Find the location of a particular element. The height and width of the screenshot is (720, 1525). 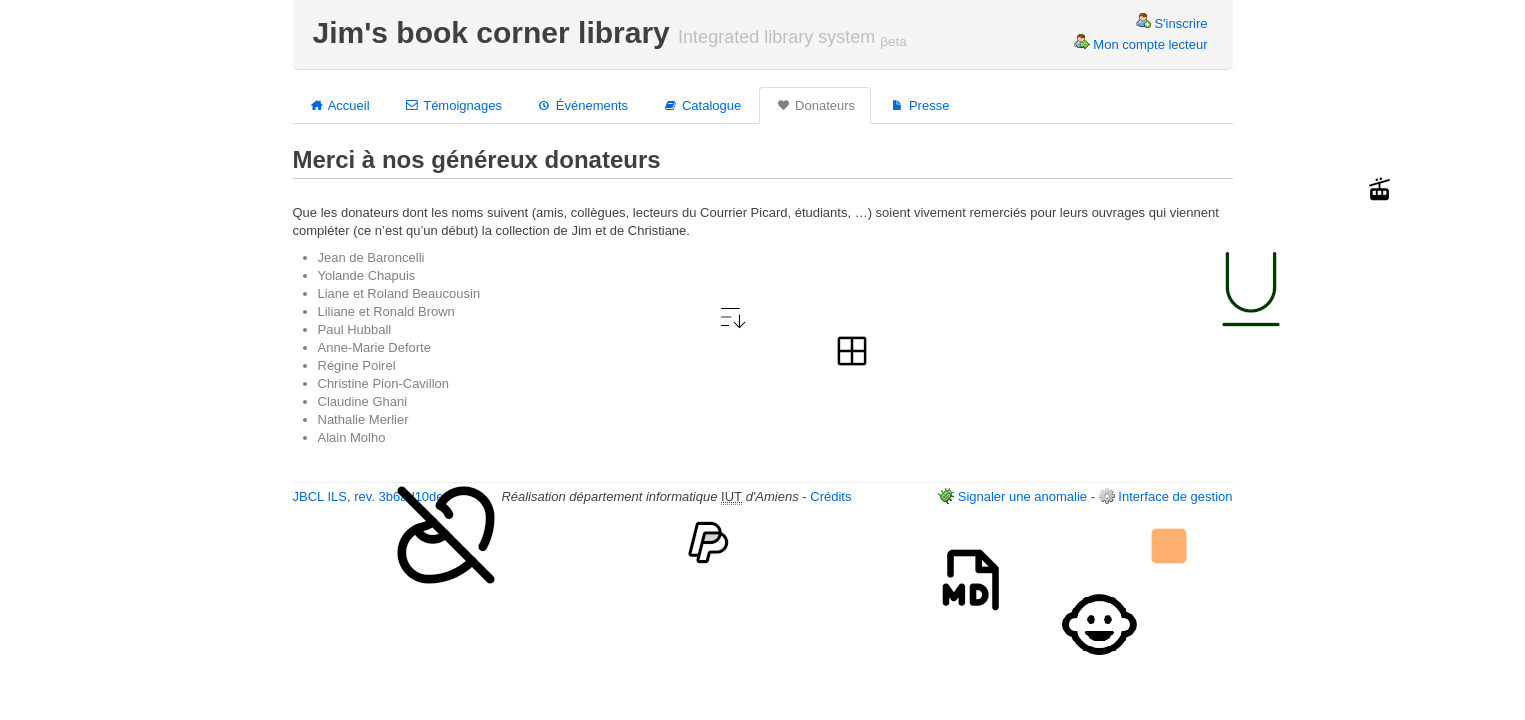

open a markdown file is located at coordinates (973, 580).